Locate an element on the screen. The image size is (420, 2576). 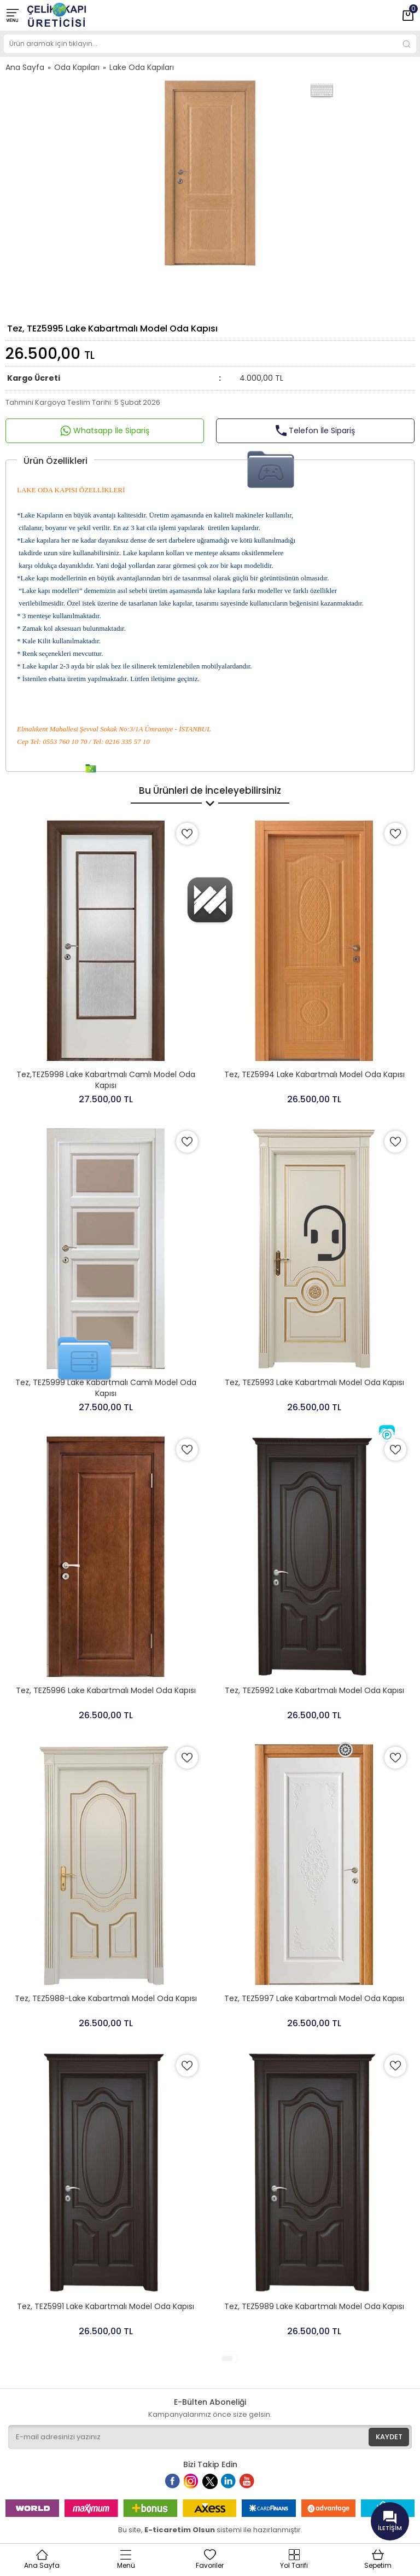
open your gamejolt games folder is located at coordinates (91, 769).